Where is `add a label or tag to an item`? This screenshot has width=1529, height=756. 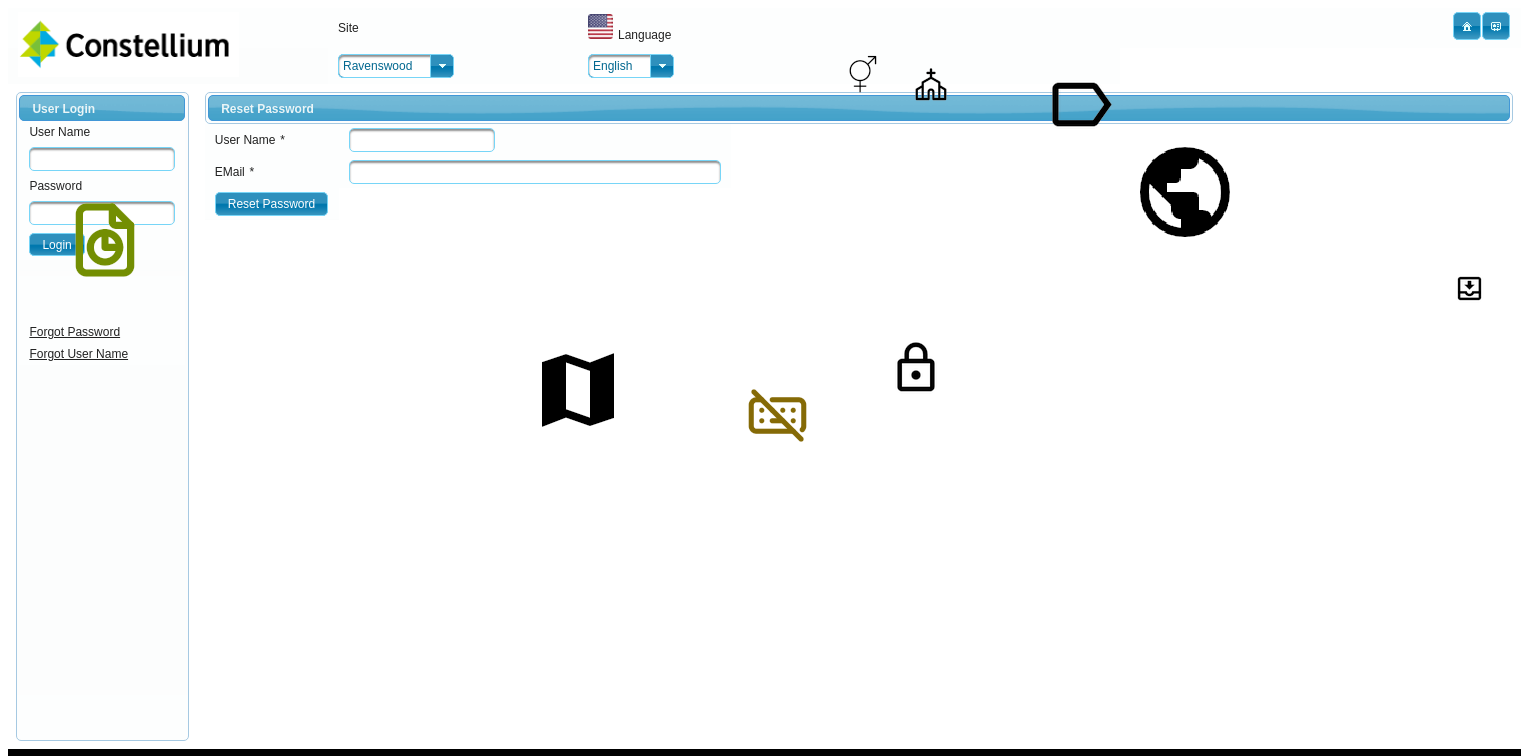
add a label or tag to an item is located at coordinates (1080, 104).